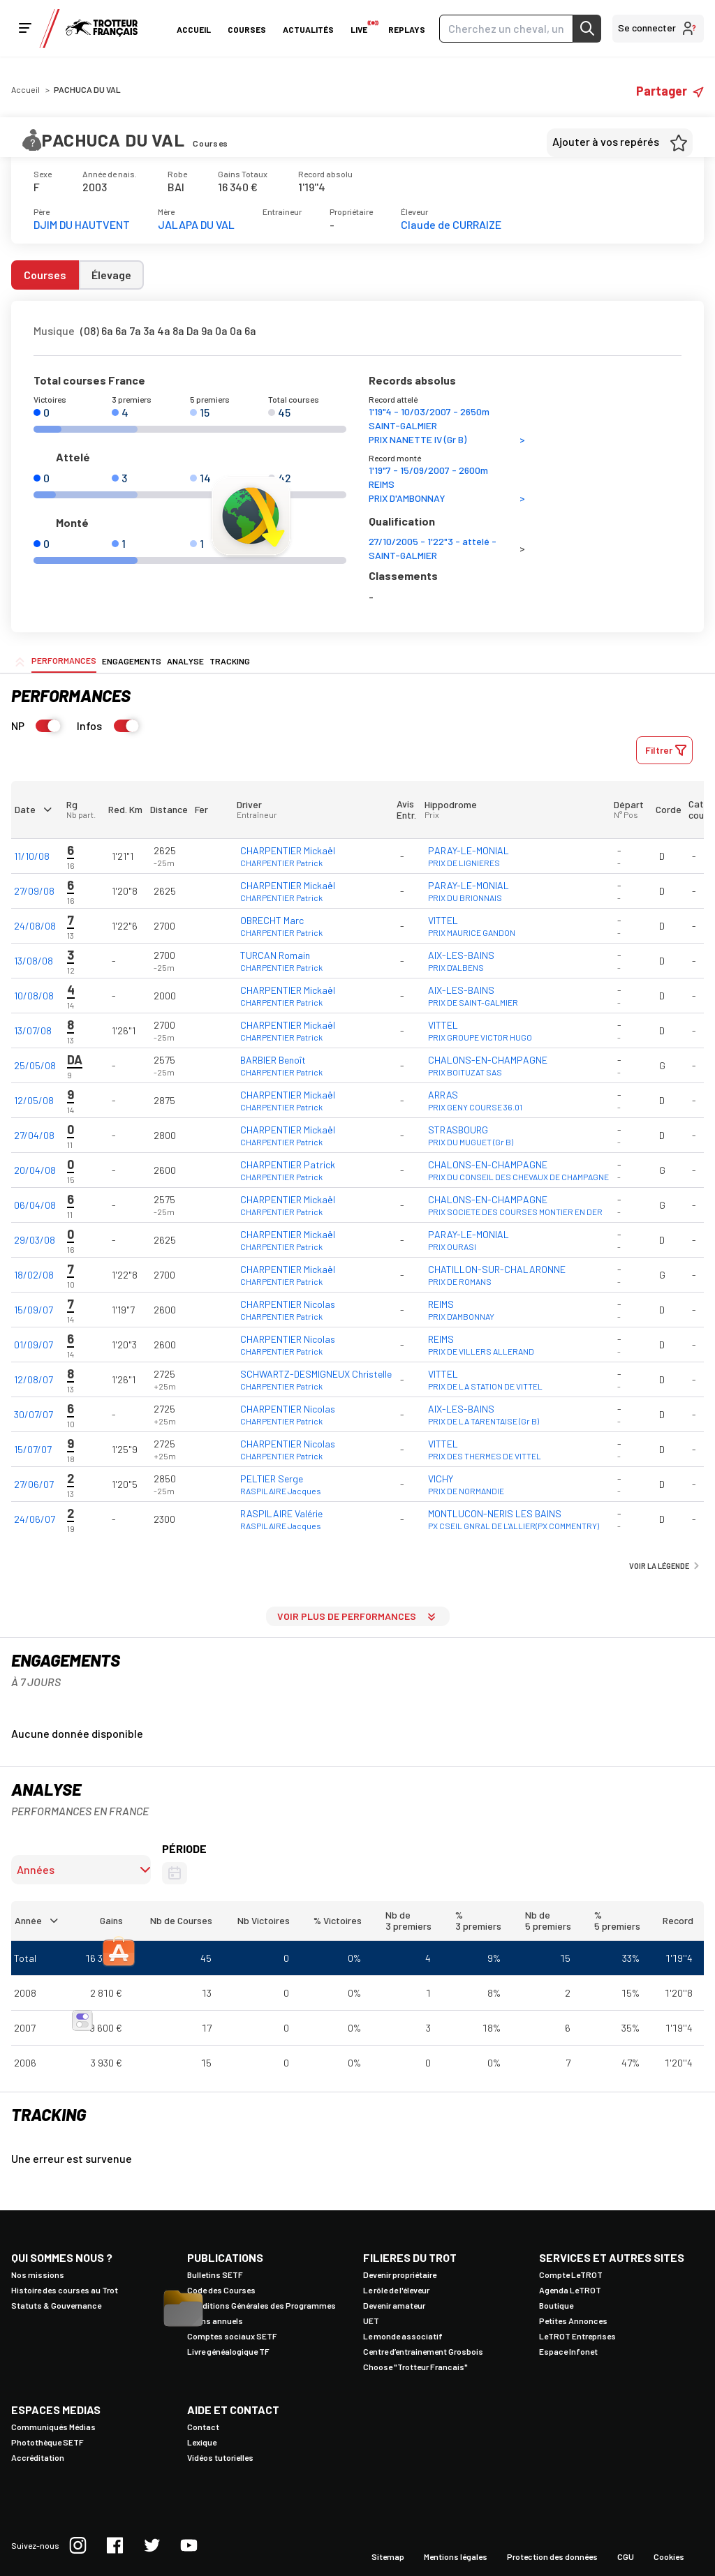 This screenshot has width=715, height=2576. I want to click on open the software center to browse and install apps, so click(119, 1953).